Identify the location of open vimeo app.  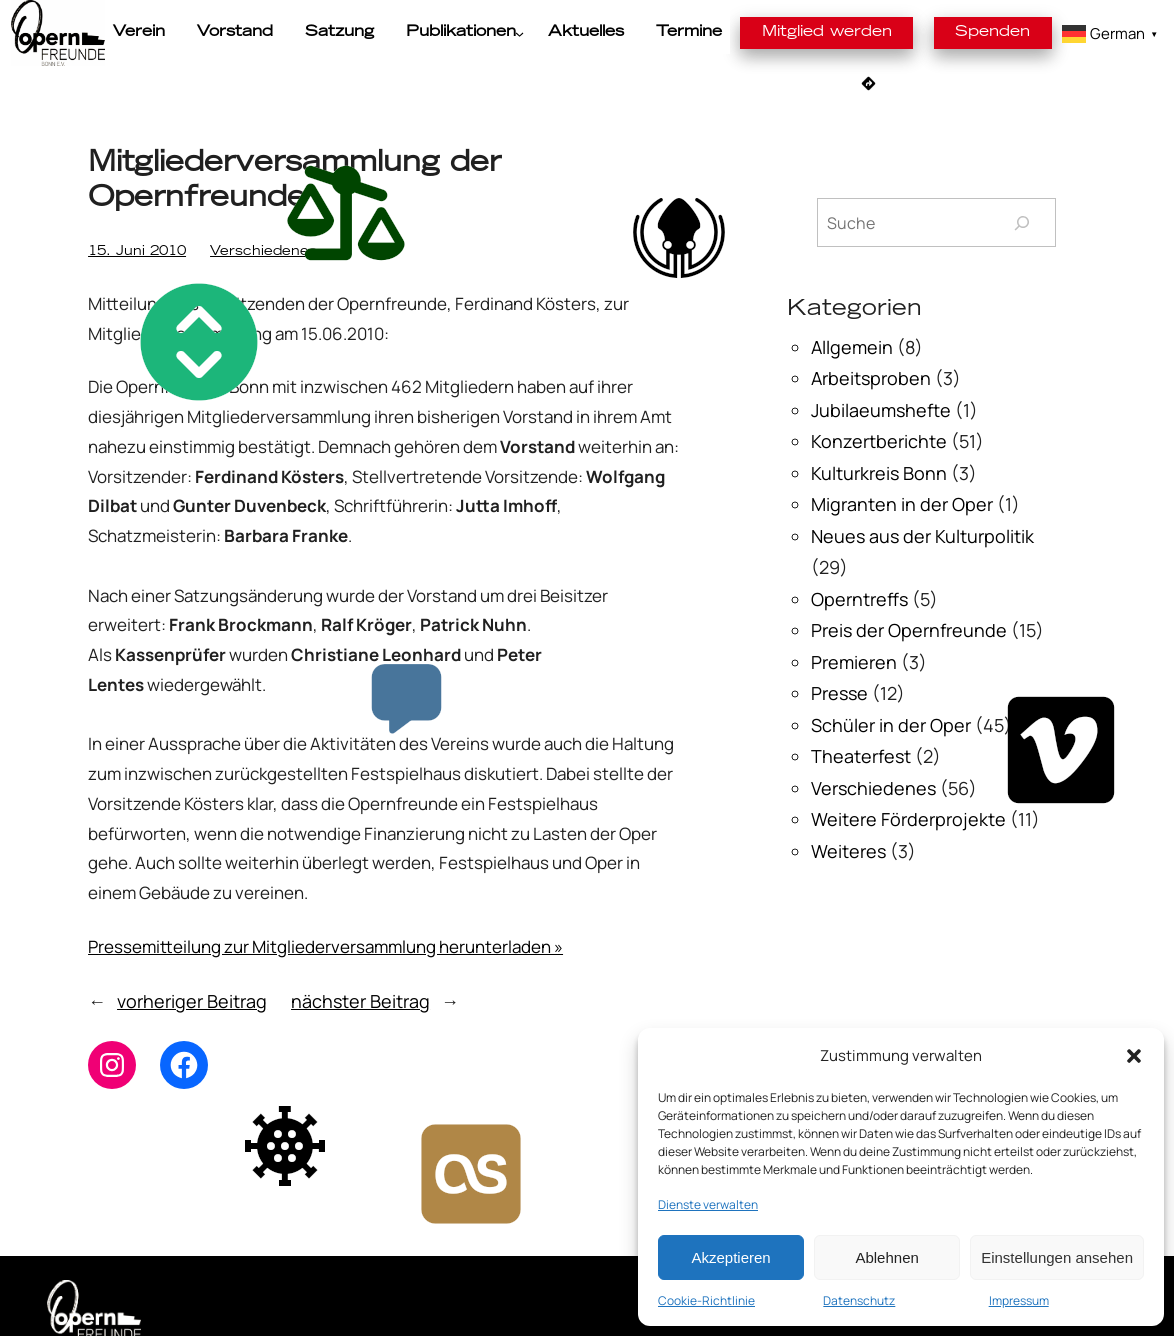
(1061, 750).